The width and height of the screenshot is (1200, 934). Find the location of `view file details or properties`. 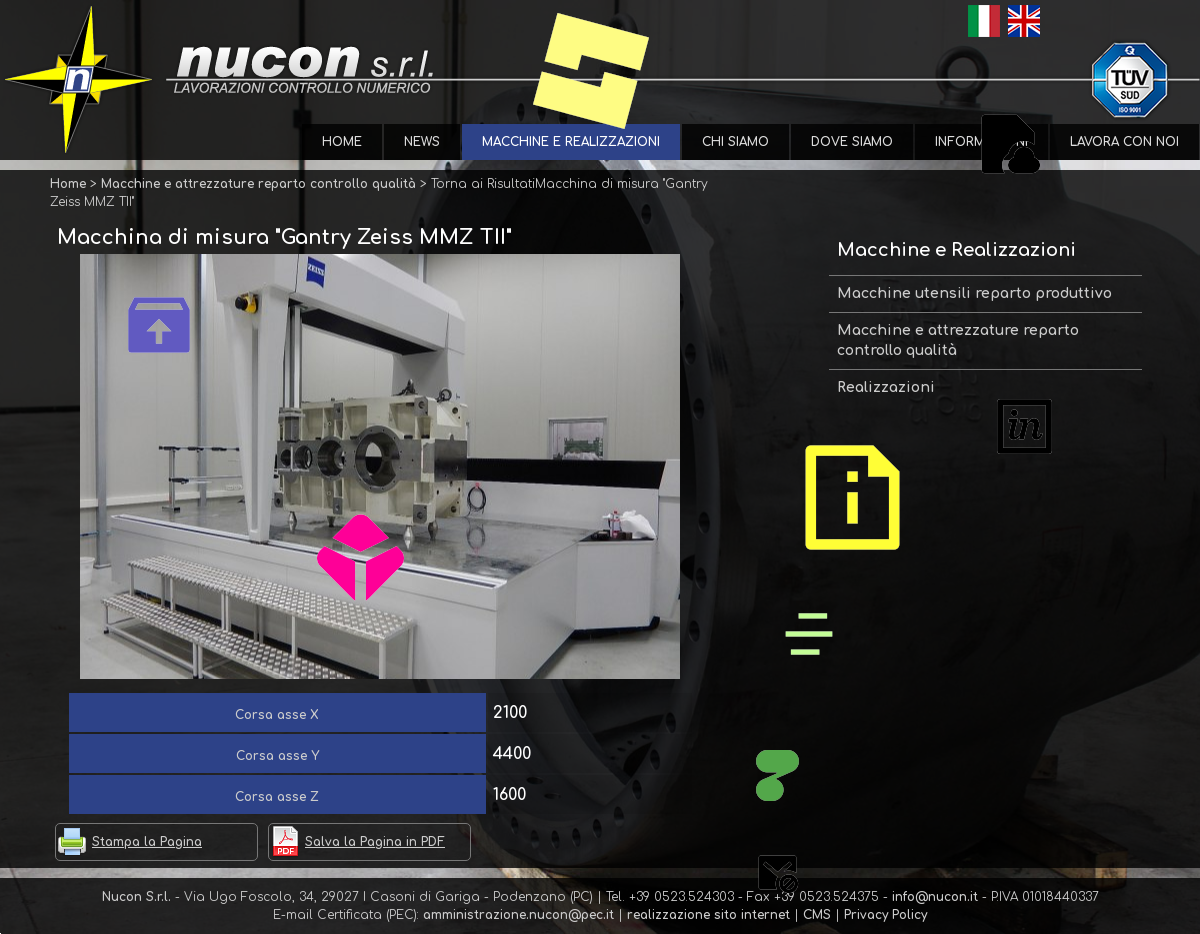

view file details or properties is located at coordinates (852, 497).